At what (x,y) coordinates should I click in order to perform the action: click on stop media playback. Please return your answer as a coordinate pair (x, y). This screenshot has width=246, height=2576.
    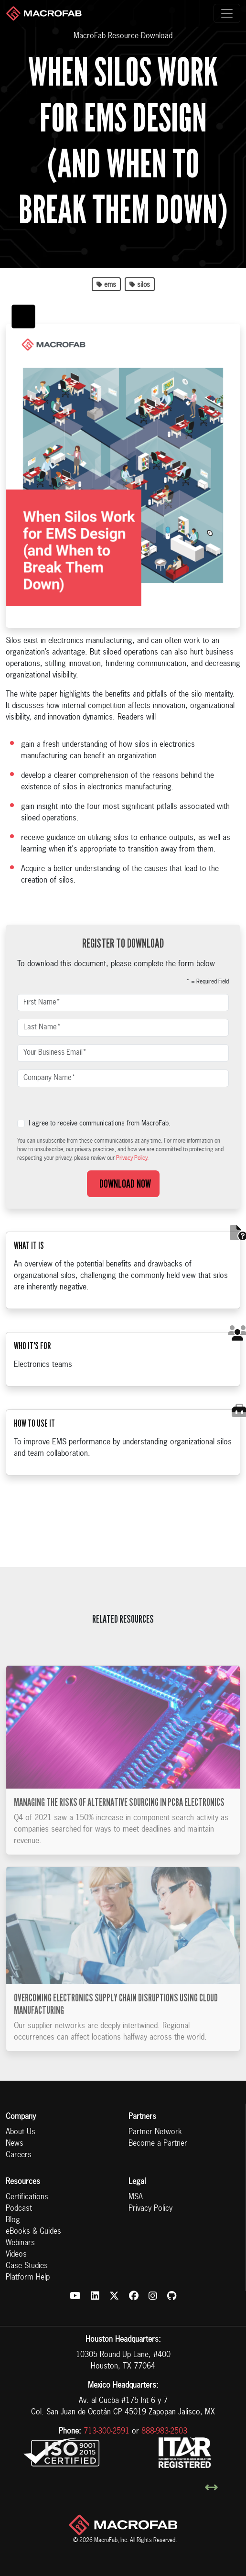
    Looking at the image, I should click on (23, 317).